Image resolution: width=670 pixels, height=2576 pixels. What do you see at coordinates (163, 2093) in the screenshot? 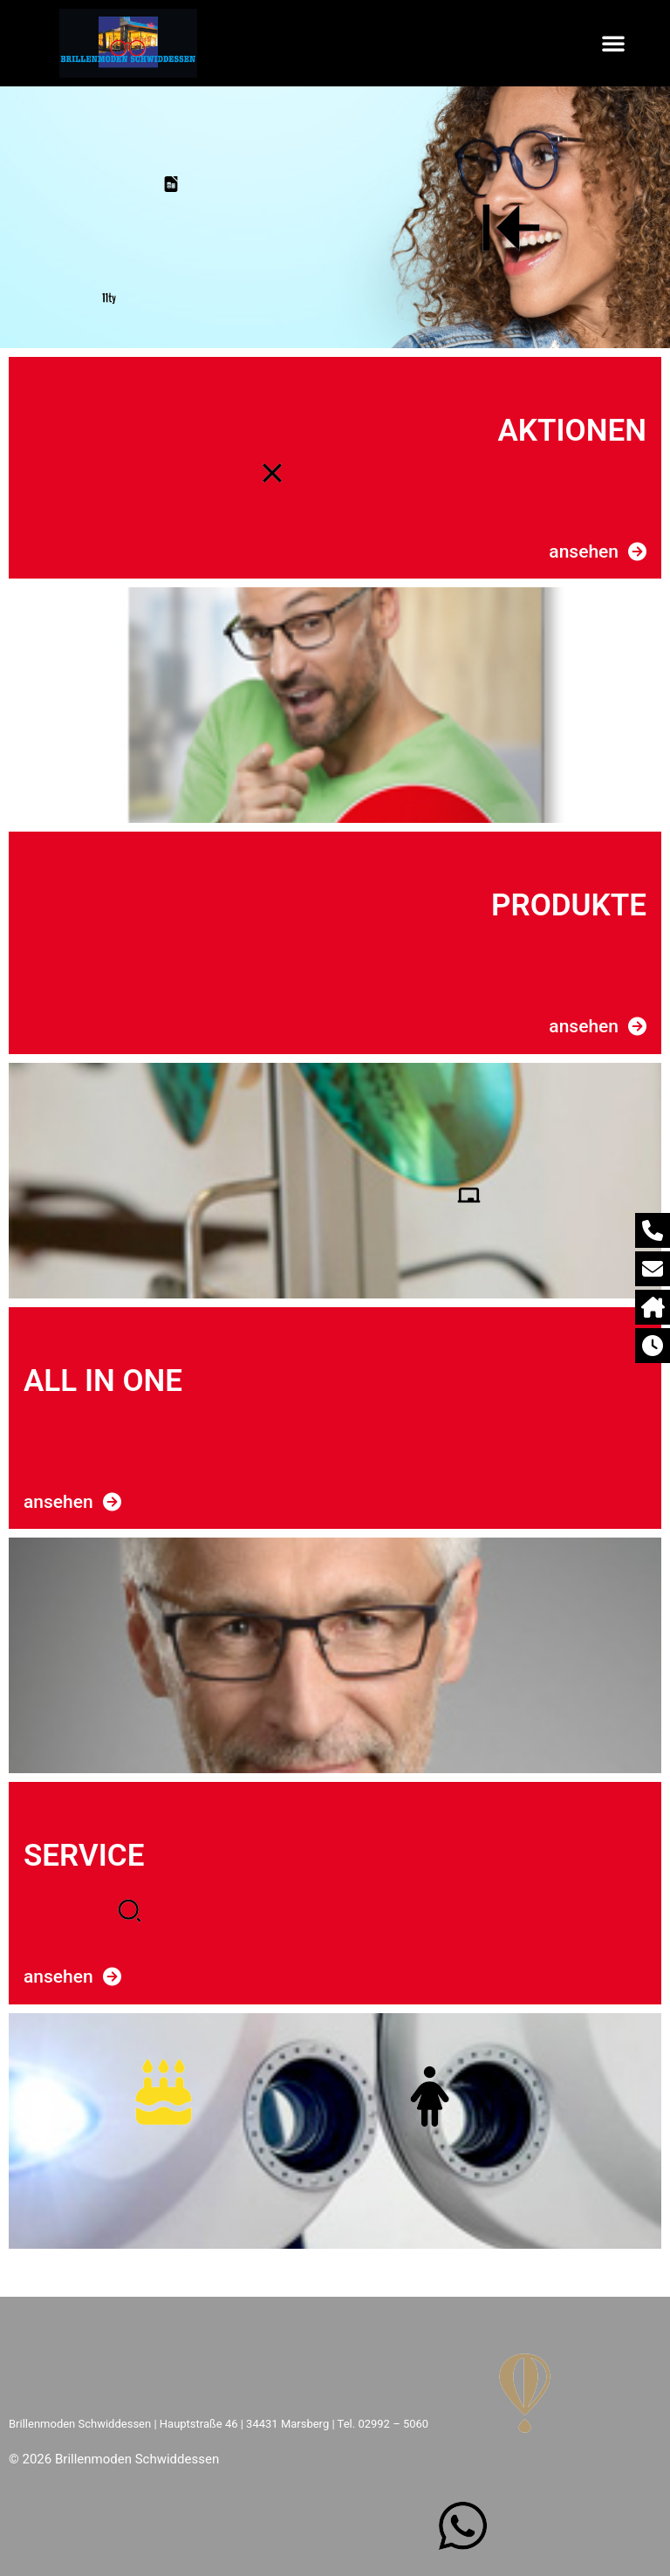
I see `view birthday or celebration reminders` at bounding box center [163, 2093].